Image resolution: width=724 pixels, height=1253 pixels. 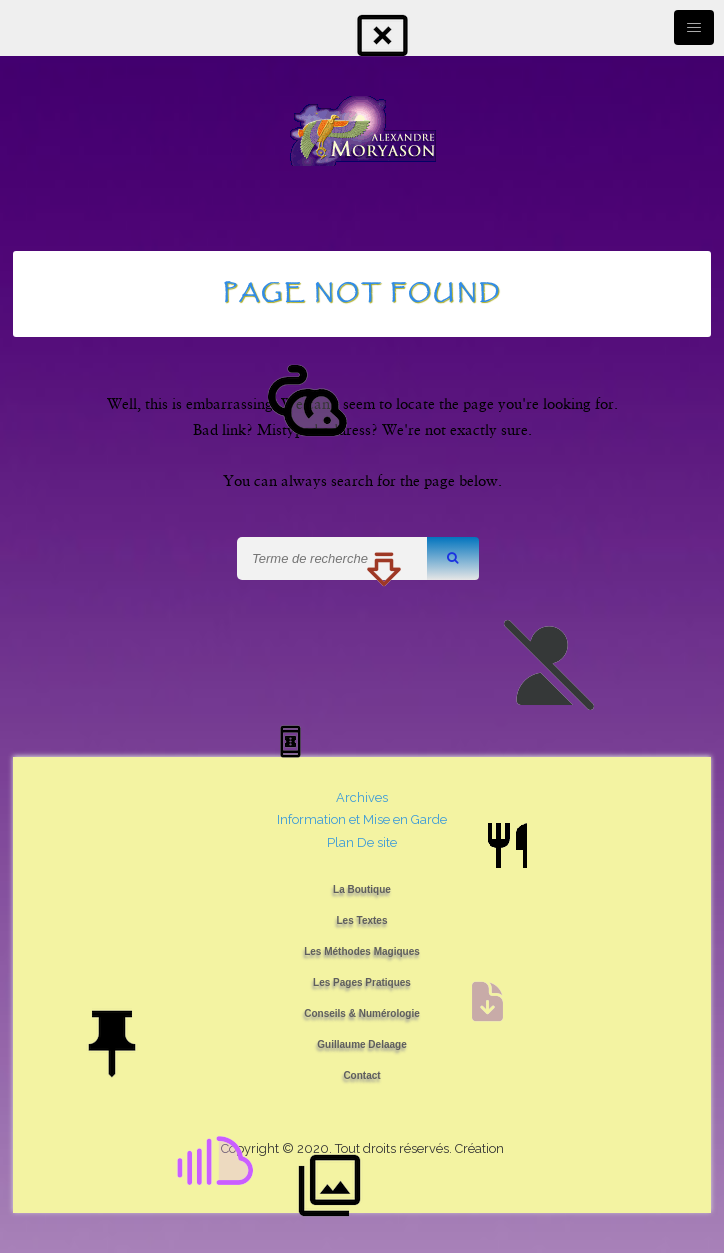 I want to click on download a document or file, so click(x=487, y=1001).